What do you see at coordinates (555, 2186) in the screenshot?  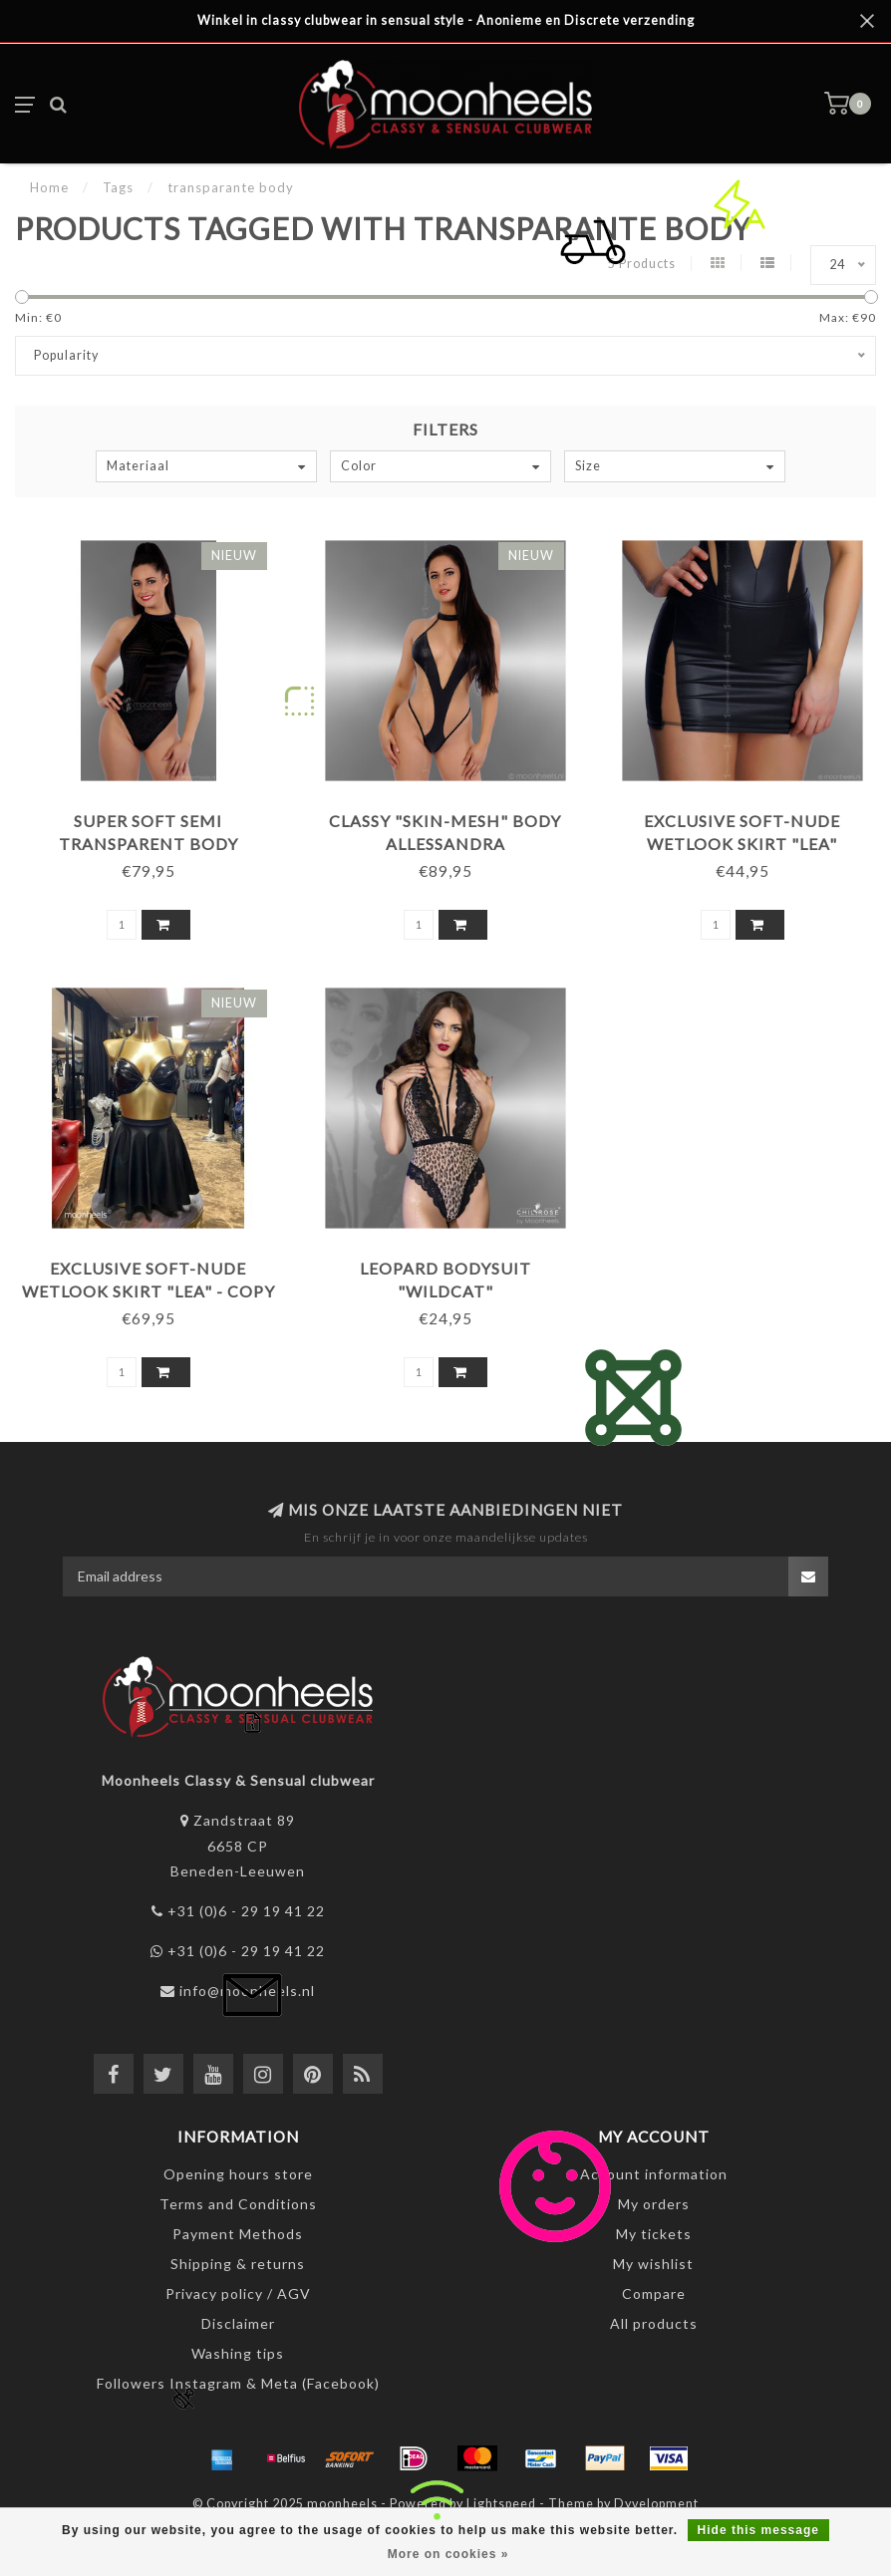 I see `indicates child-friendly or kids mode` at bounding box center [555, 2186].